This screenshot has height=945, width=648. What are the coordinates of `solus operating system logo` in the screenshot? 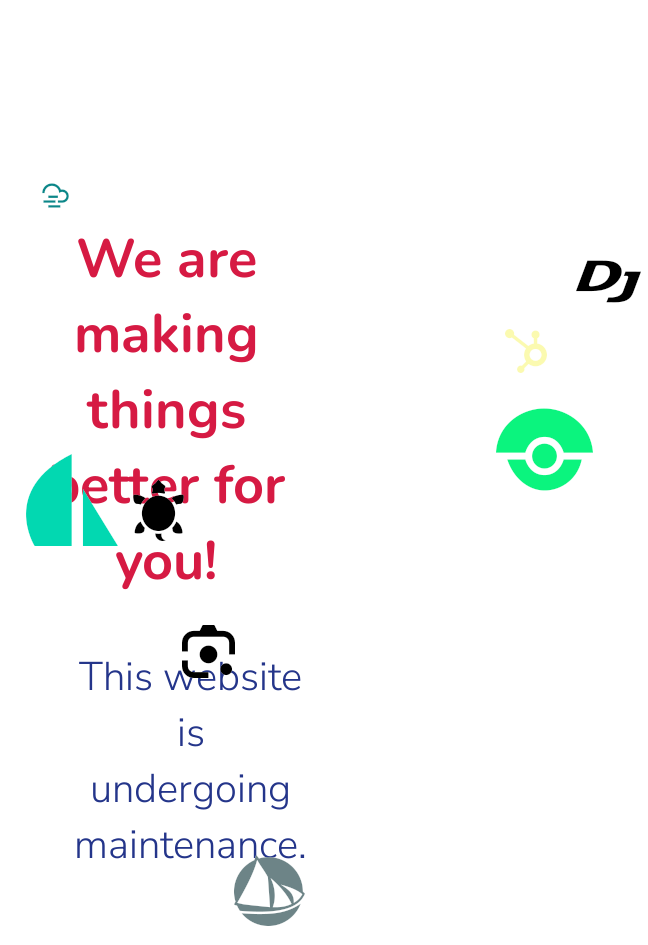 It's located at (269, 890).